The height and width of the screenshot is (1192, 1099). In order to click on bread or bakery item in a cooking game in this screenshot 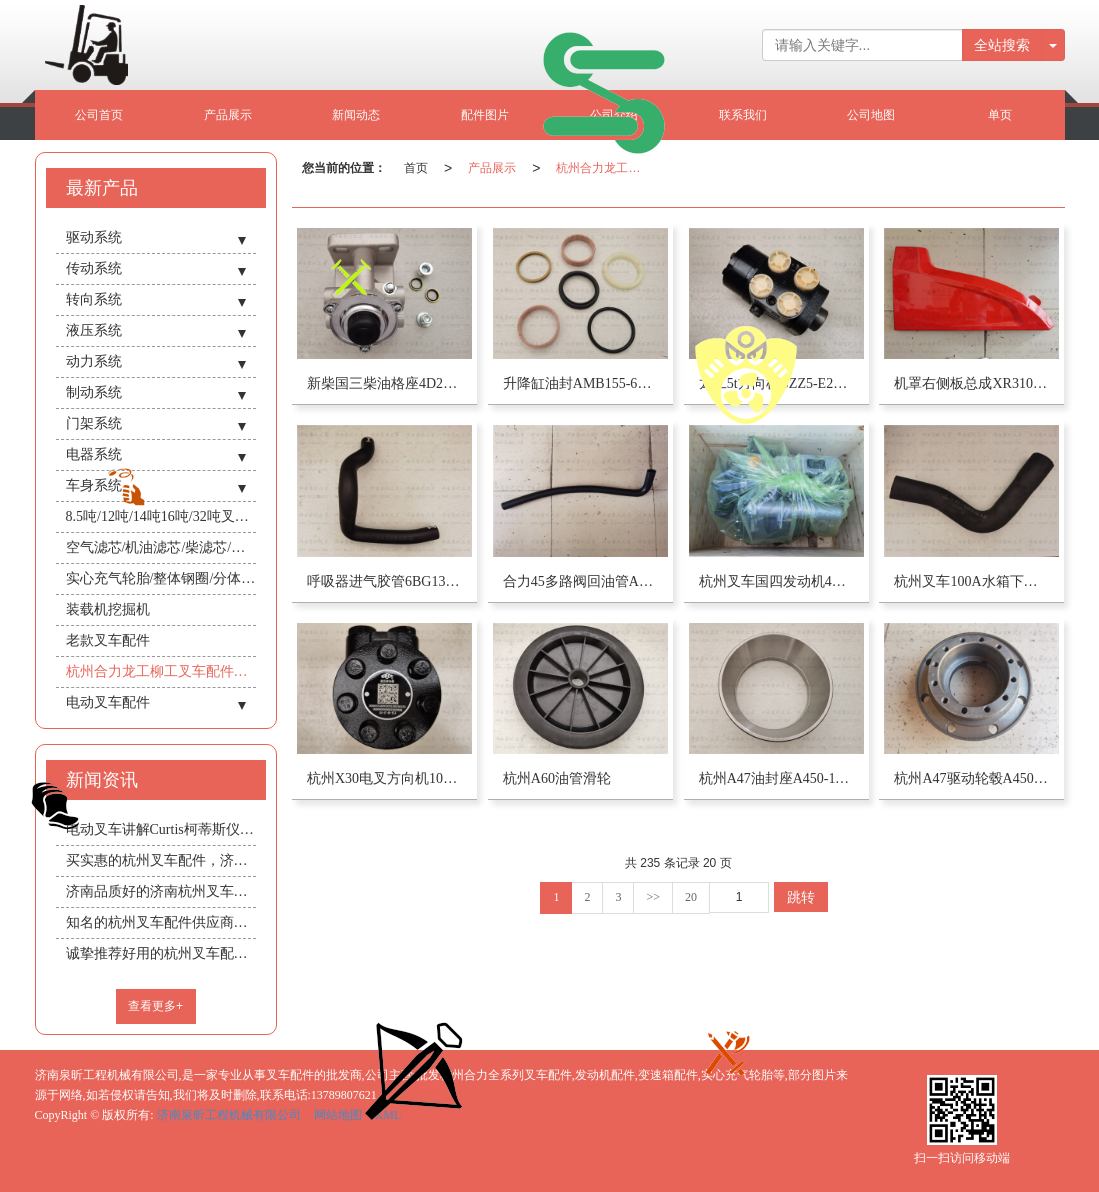, I will do `click(55, 806)`.